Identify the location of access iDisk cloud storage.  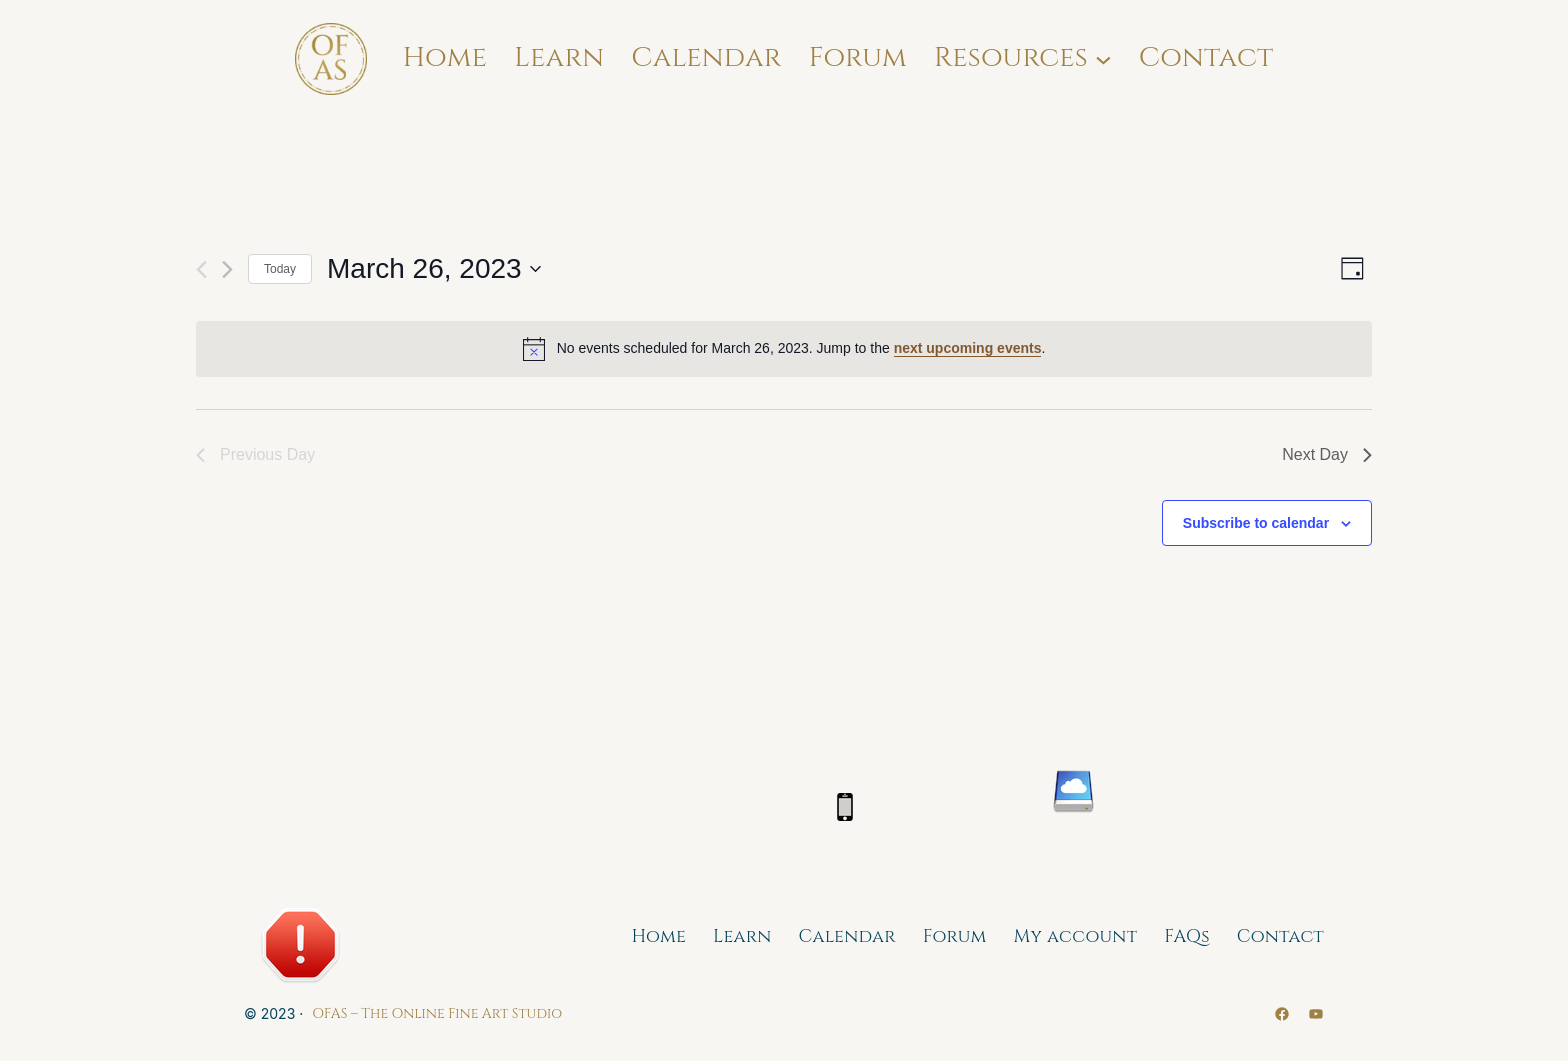
(1073, 791).